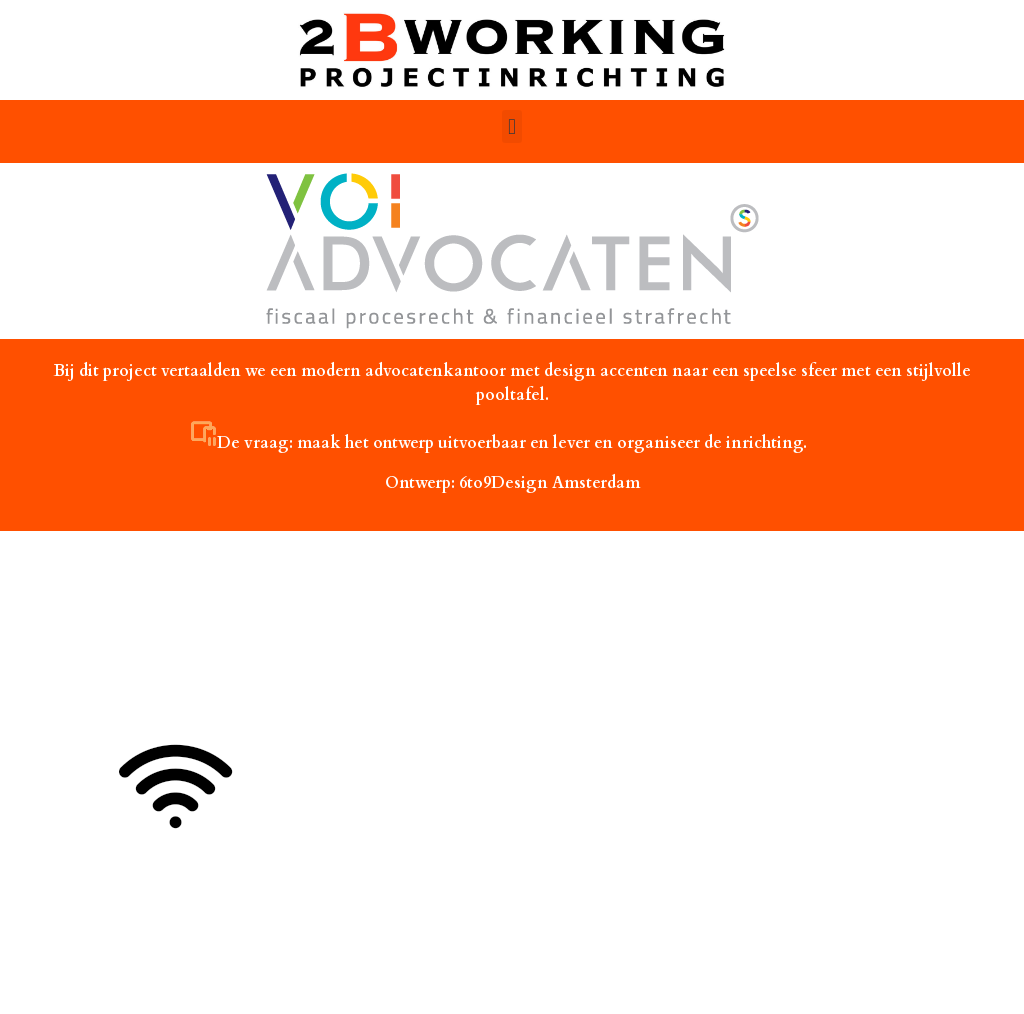  What do you see at coordinates (203, 432) in the screenshot?
I see `pause syncing across devices` at bounding box center [203, 432].